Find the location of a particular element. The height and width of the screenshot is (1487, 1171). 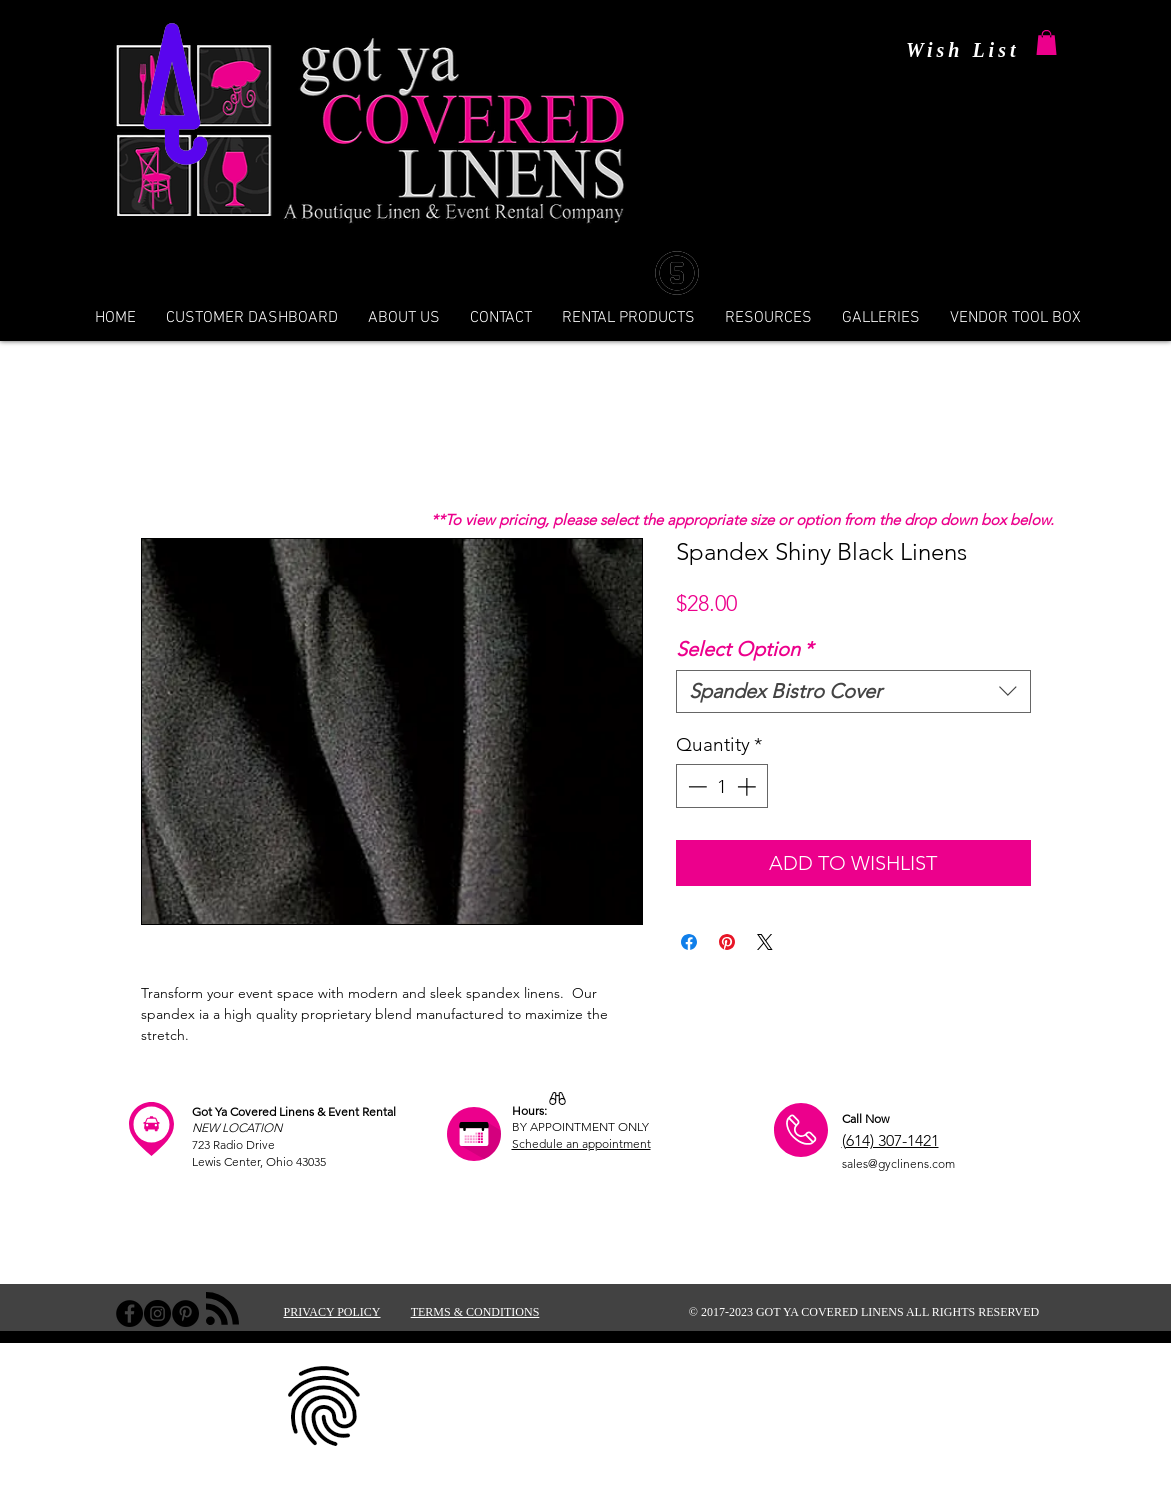

indicates dry or clear weather conditions is located at coordinates (172, 94).